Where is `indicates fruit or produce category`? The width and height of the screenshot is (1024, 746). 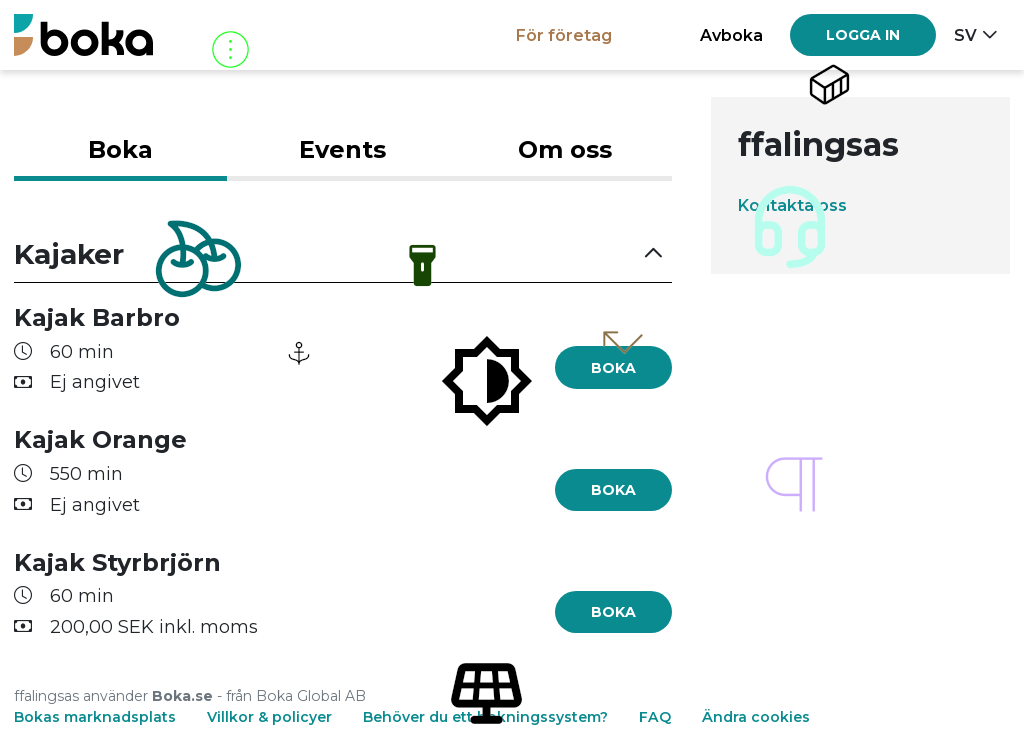
indicates fruit or produce category is located at coordinates (197, 259).